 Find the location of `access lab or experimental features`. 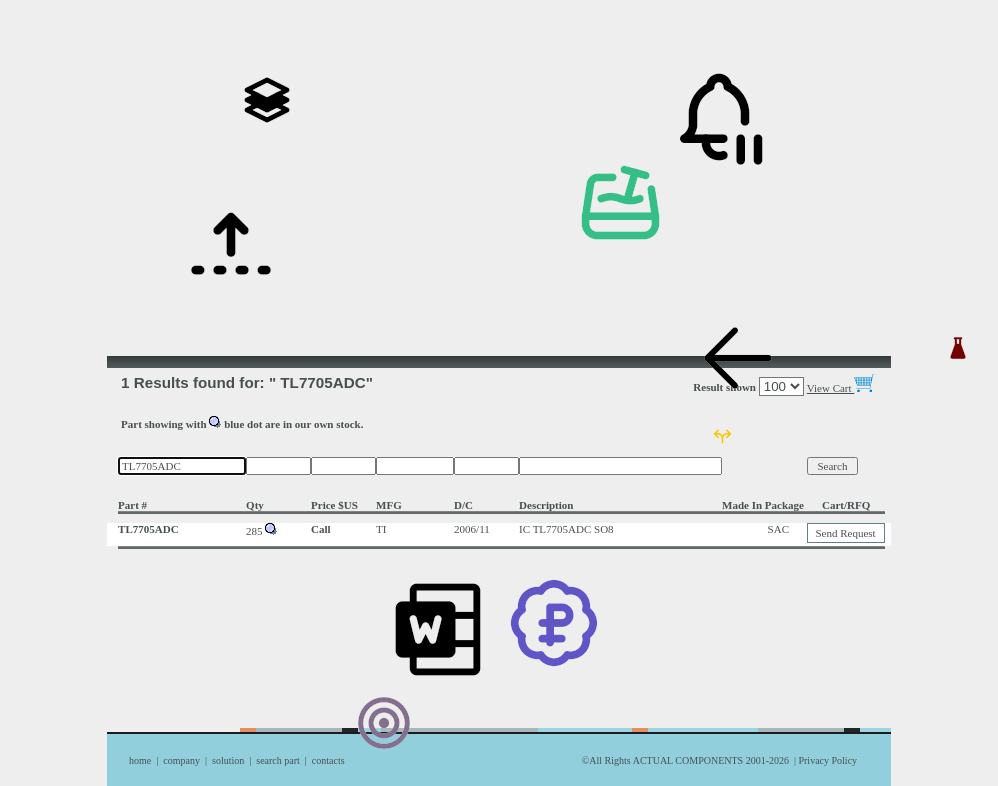

access lab or experimental features is located at coordinates (958, 348).